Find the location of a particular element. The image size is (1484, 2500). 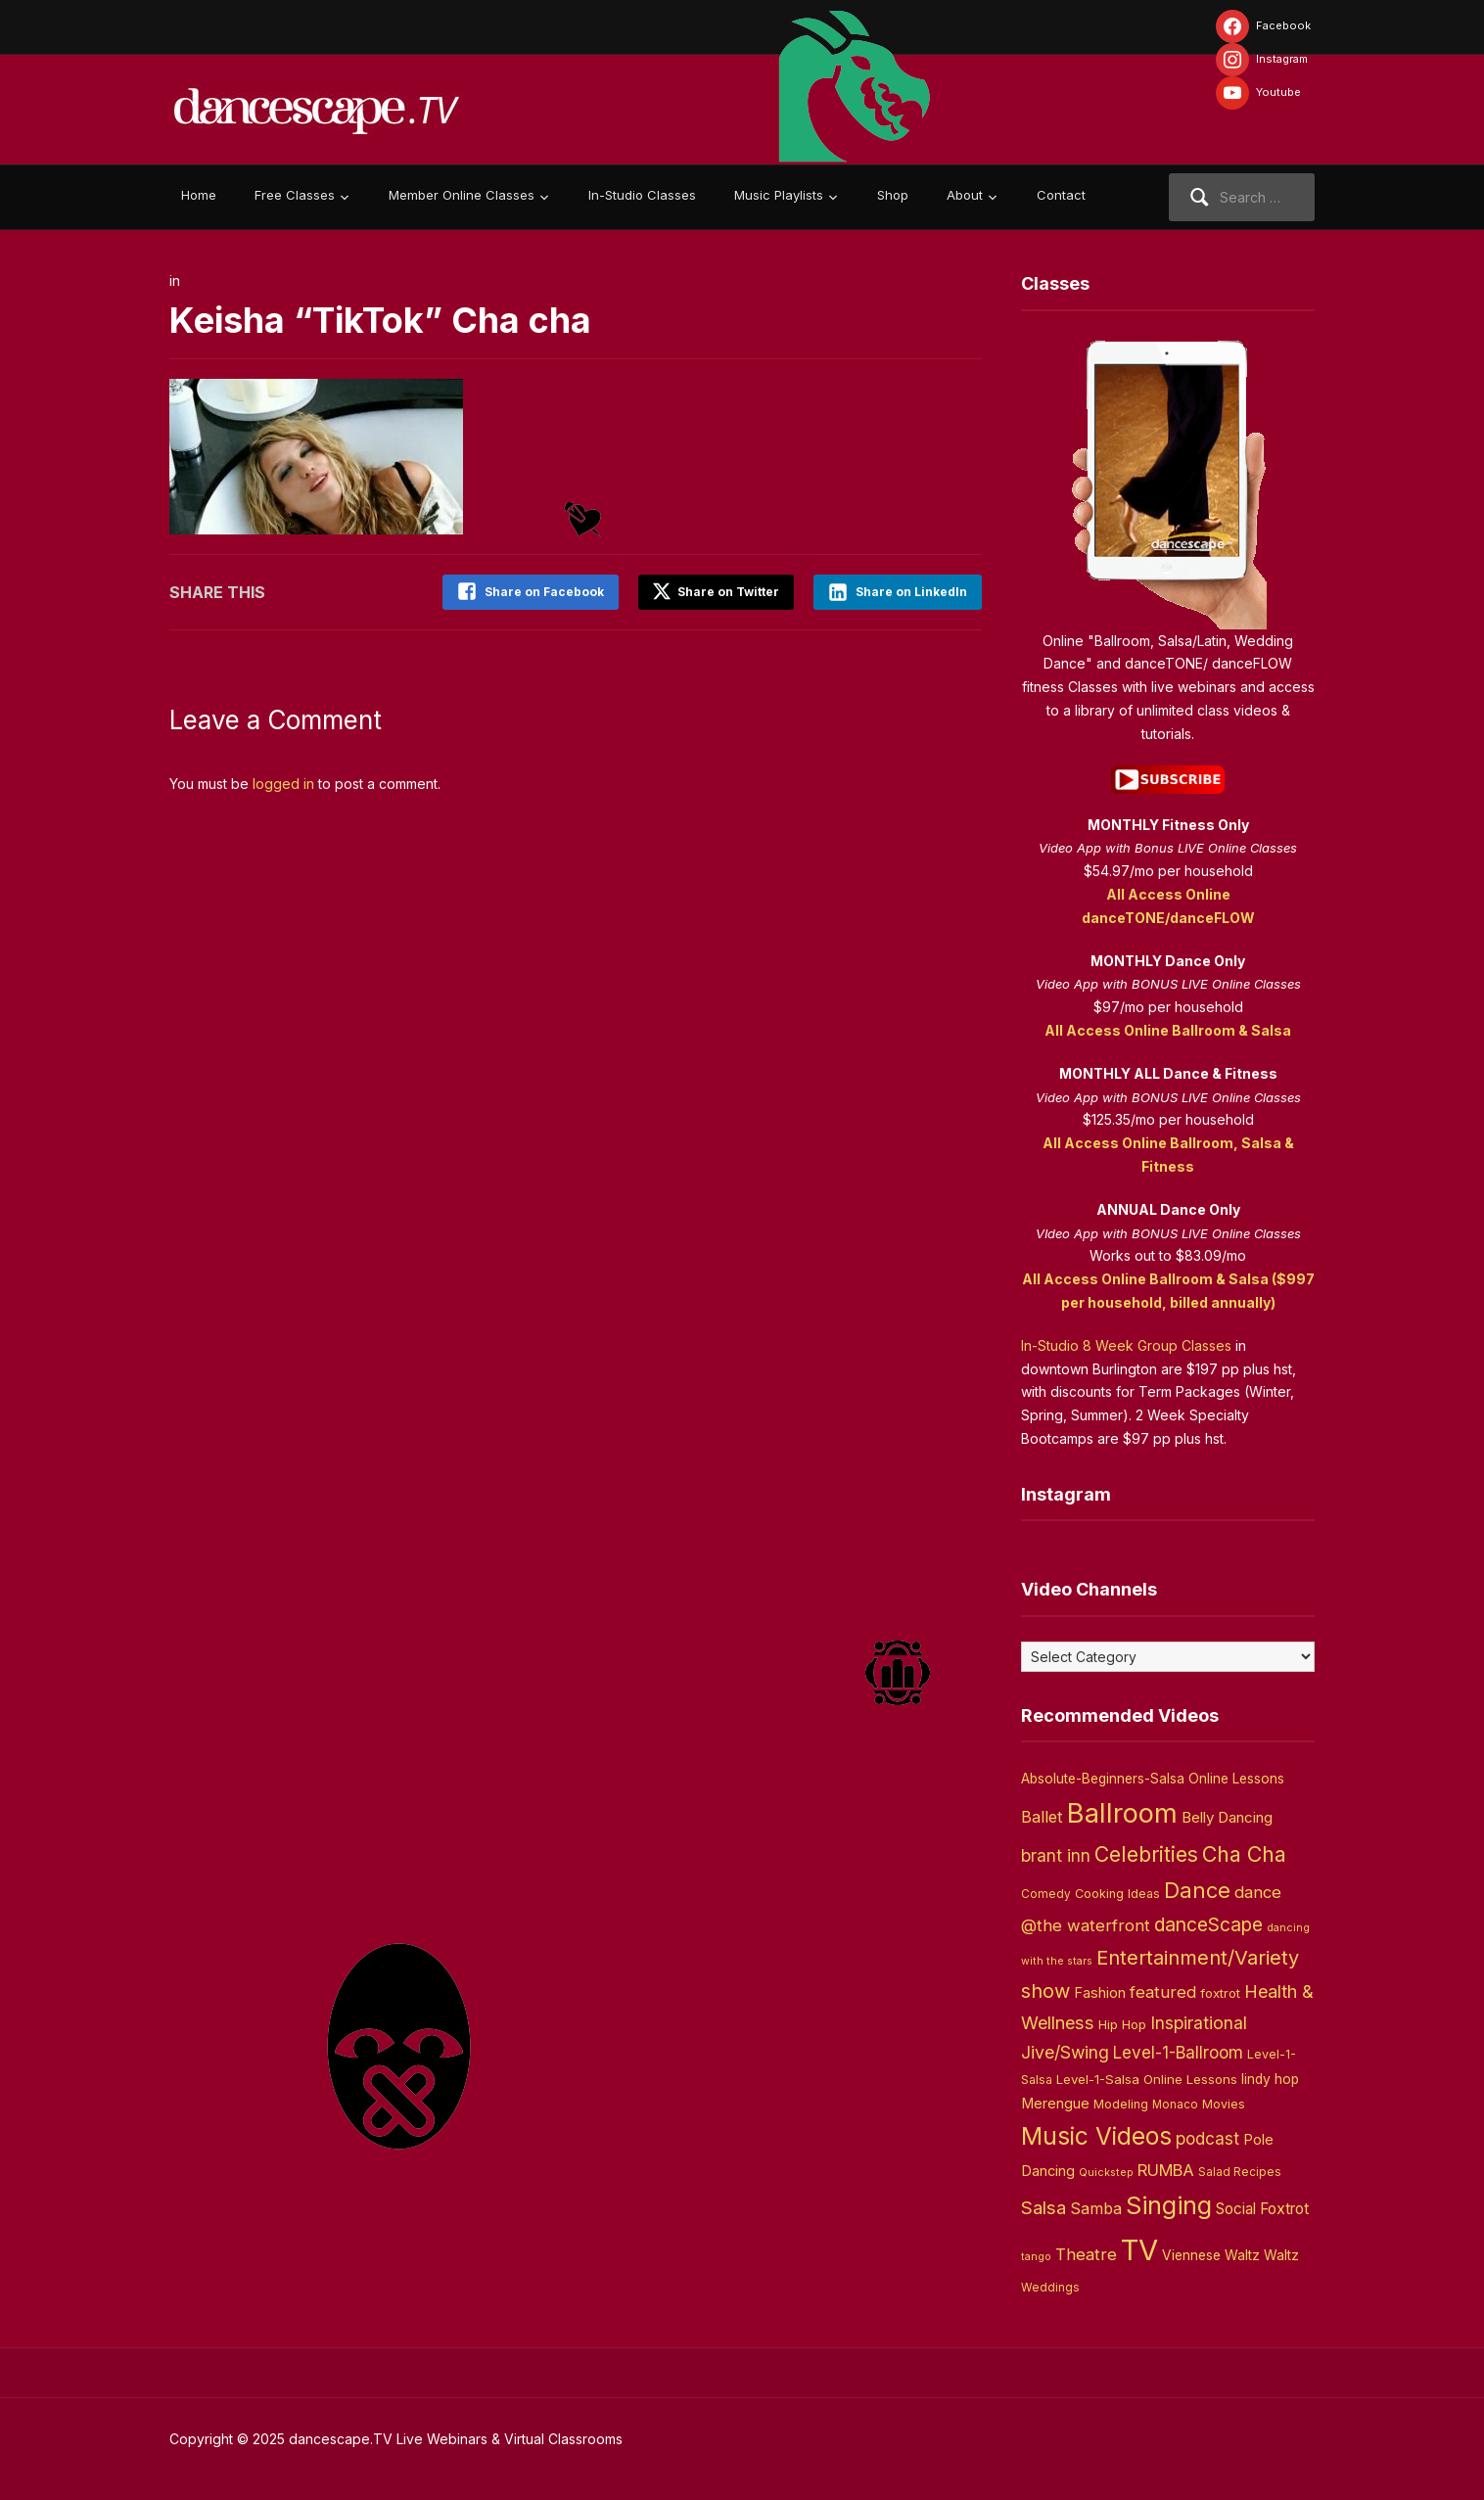

indicates a user or contact has been muted is located at coordinates (398, 2046).